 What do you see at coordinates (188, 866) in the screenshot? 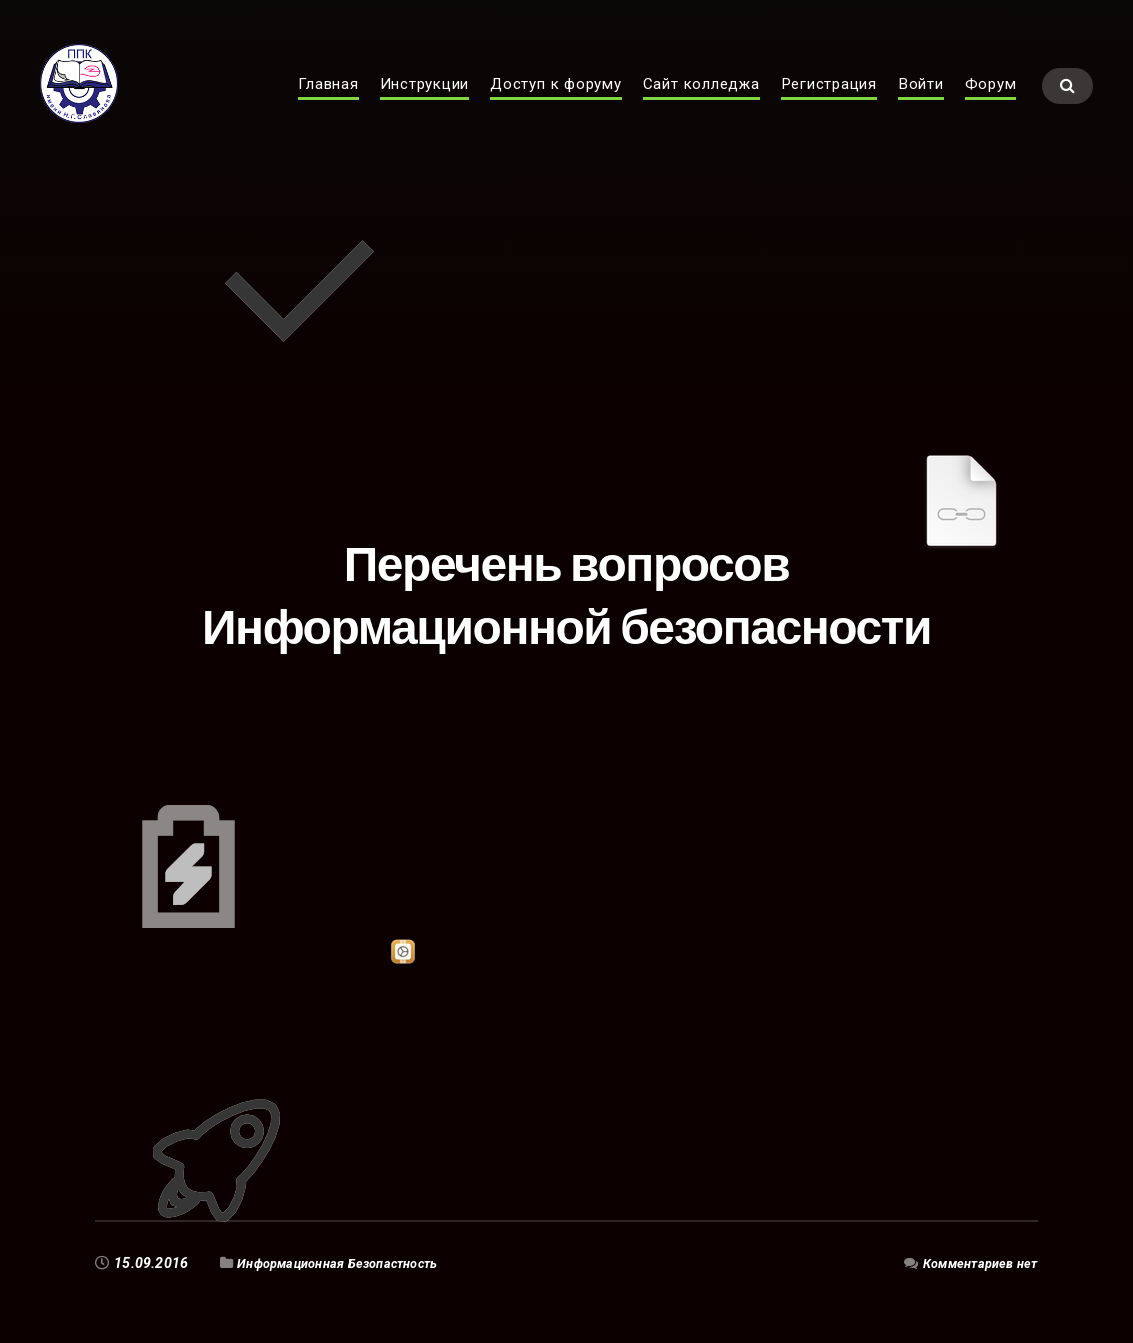
I see `indicates battery is fully charged` at bounding box center [188, 866].